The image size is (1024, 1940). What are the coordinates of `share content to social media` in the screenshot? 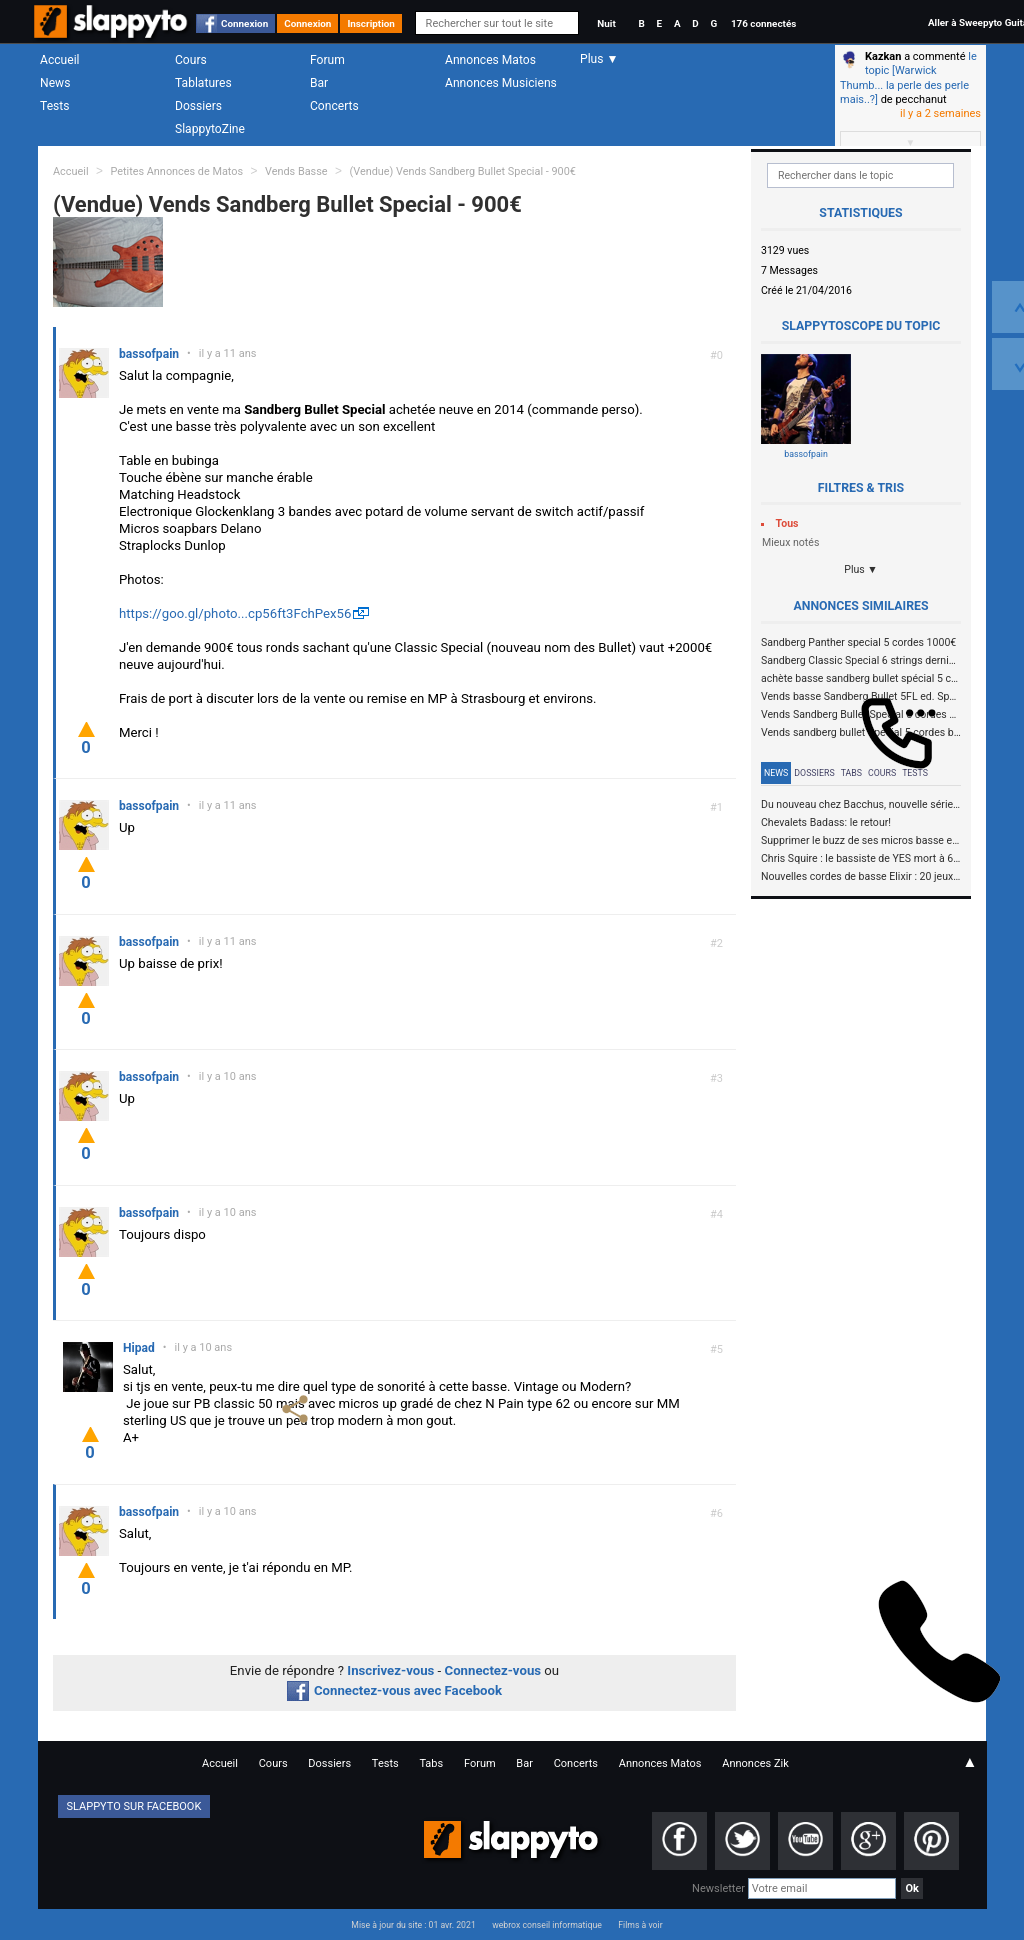 It's located at (295, 1409).